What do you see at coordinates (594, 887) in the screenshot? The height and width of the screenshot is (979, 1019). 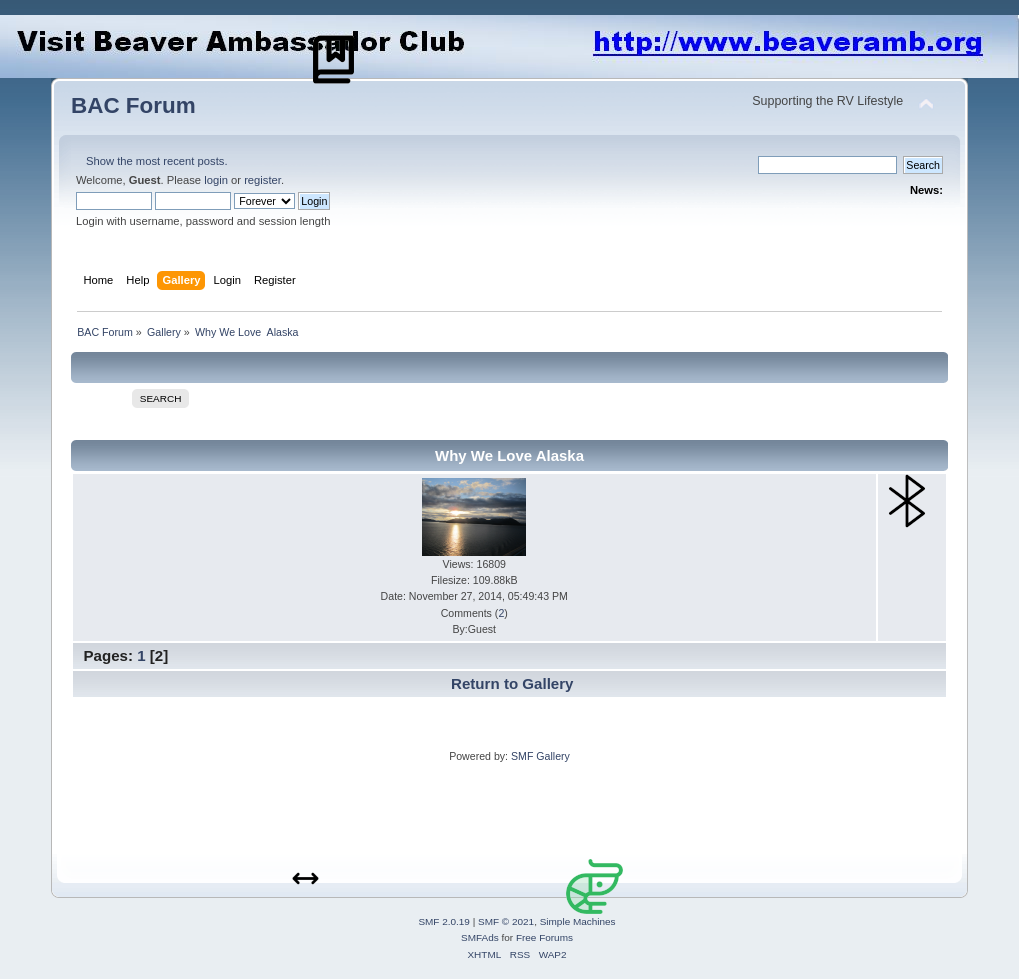 I see `indicates seafood or shellfish menu category` at bounding box center [594, 887].